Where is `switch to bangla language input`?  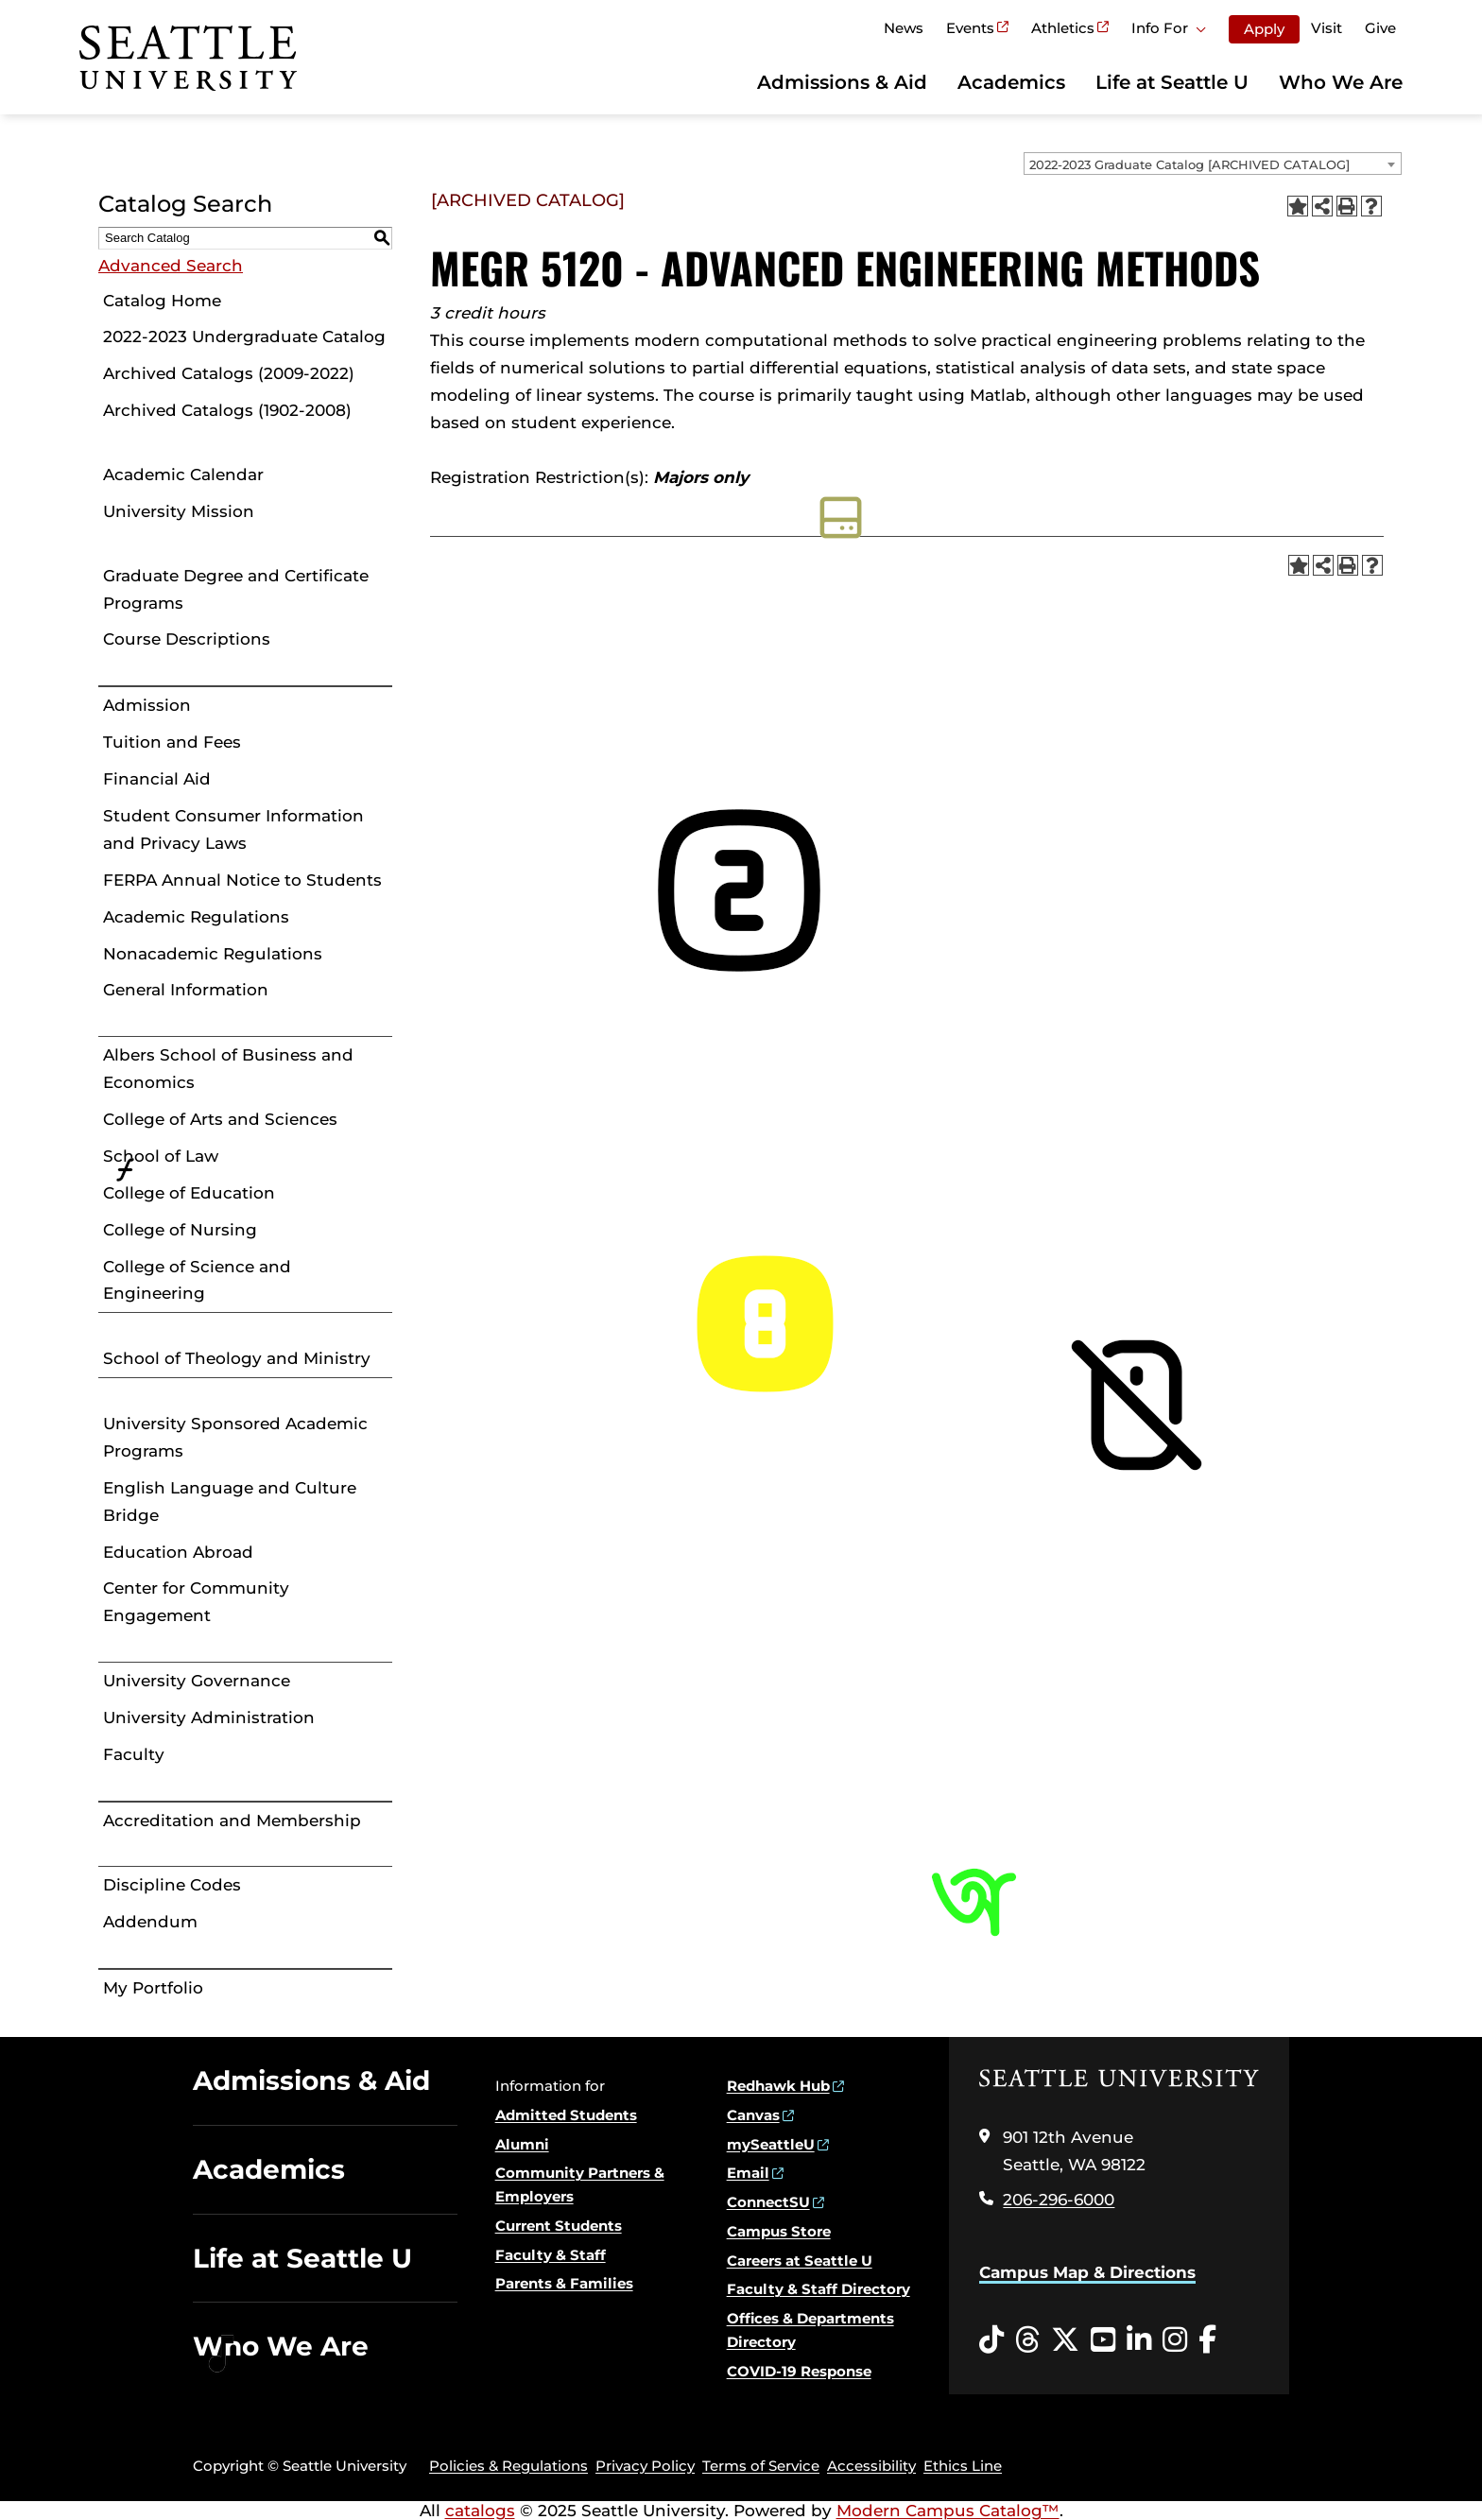 switch to bangla language input is located at coordinates (974, 1902).